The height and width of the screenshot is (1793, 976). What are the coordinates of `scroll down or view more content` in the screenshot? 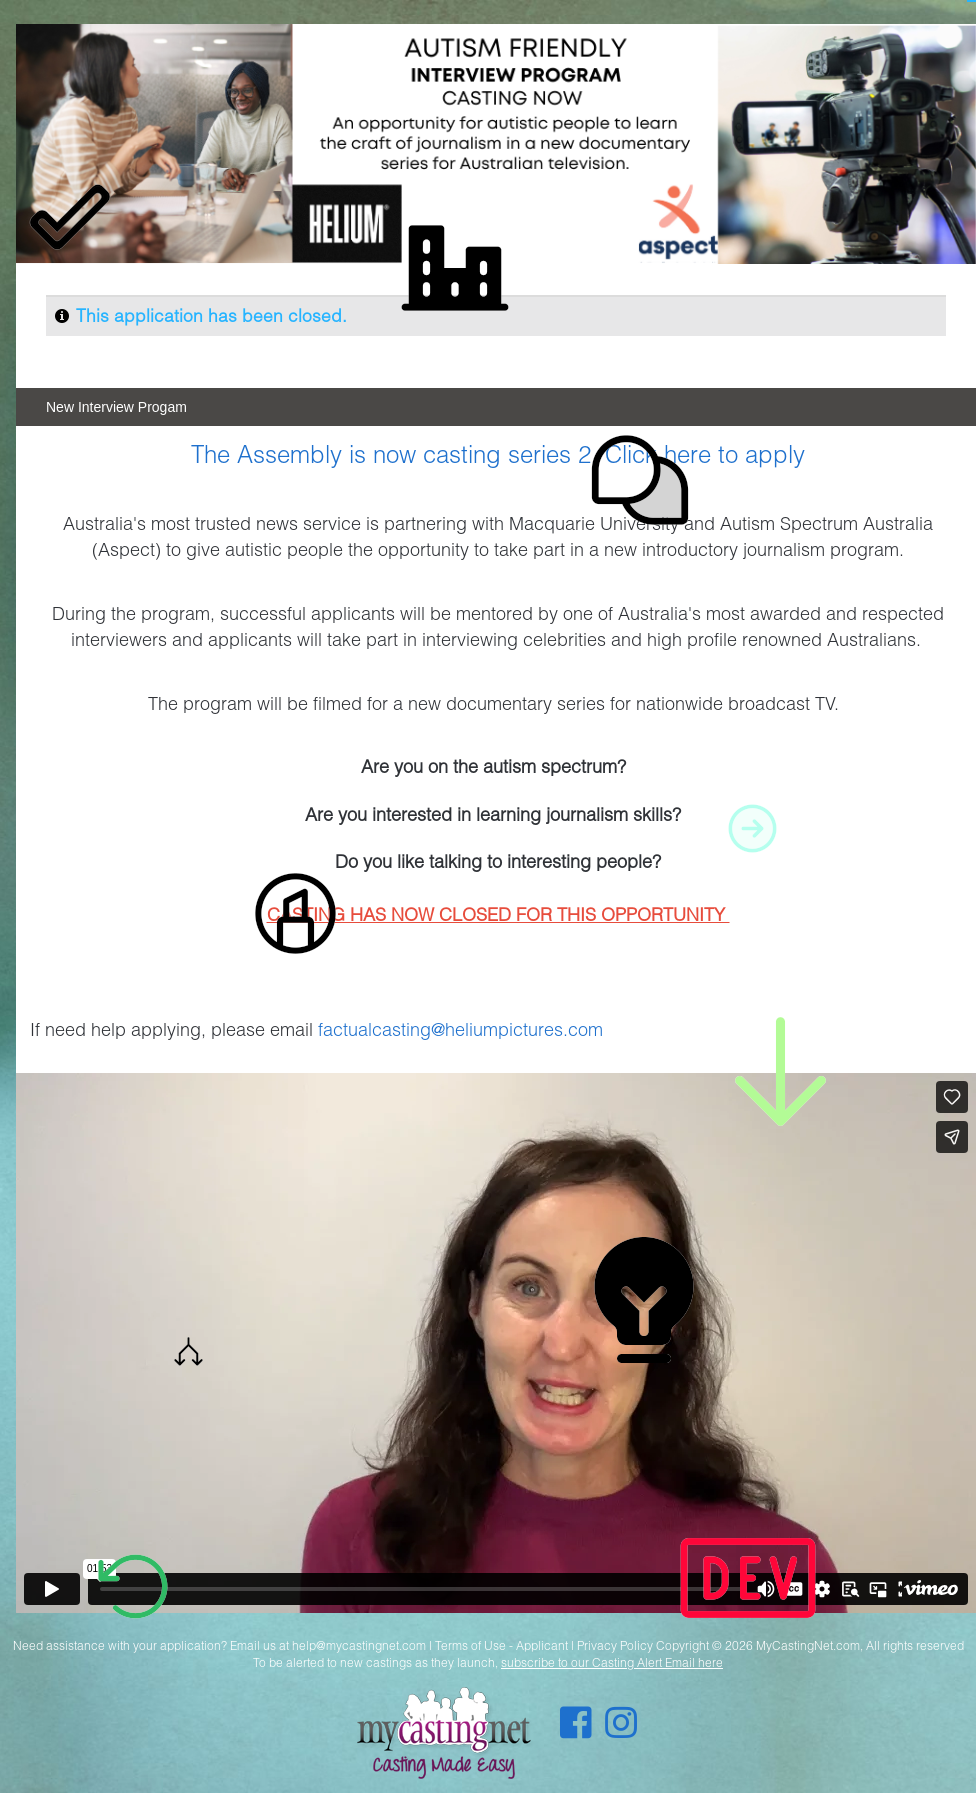 It's located at (780, 1071).